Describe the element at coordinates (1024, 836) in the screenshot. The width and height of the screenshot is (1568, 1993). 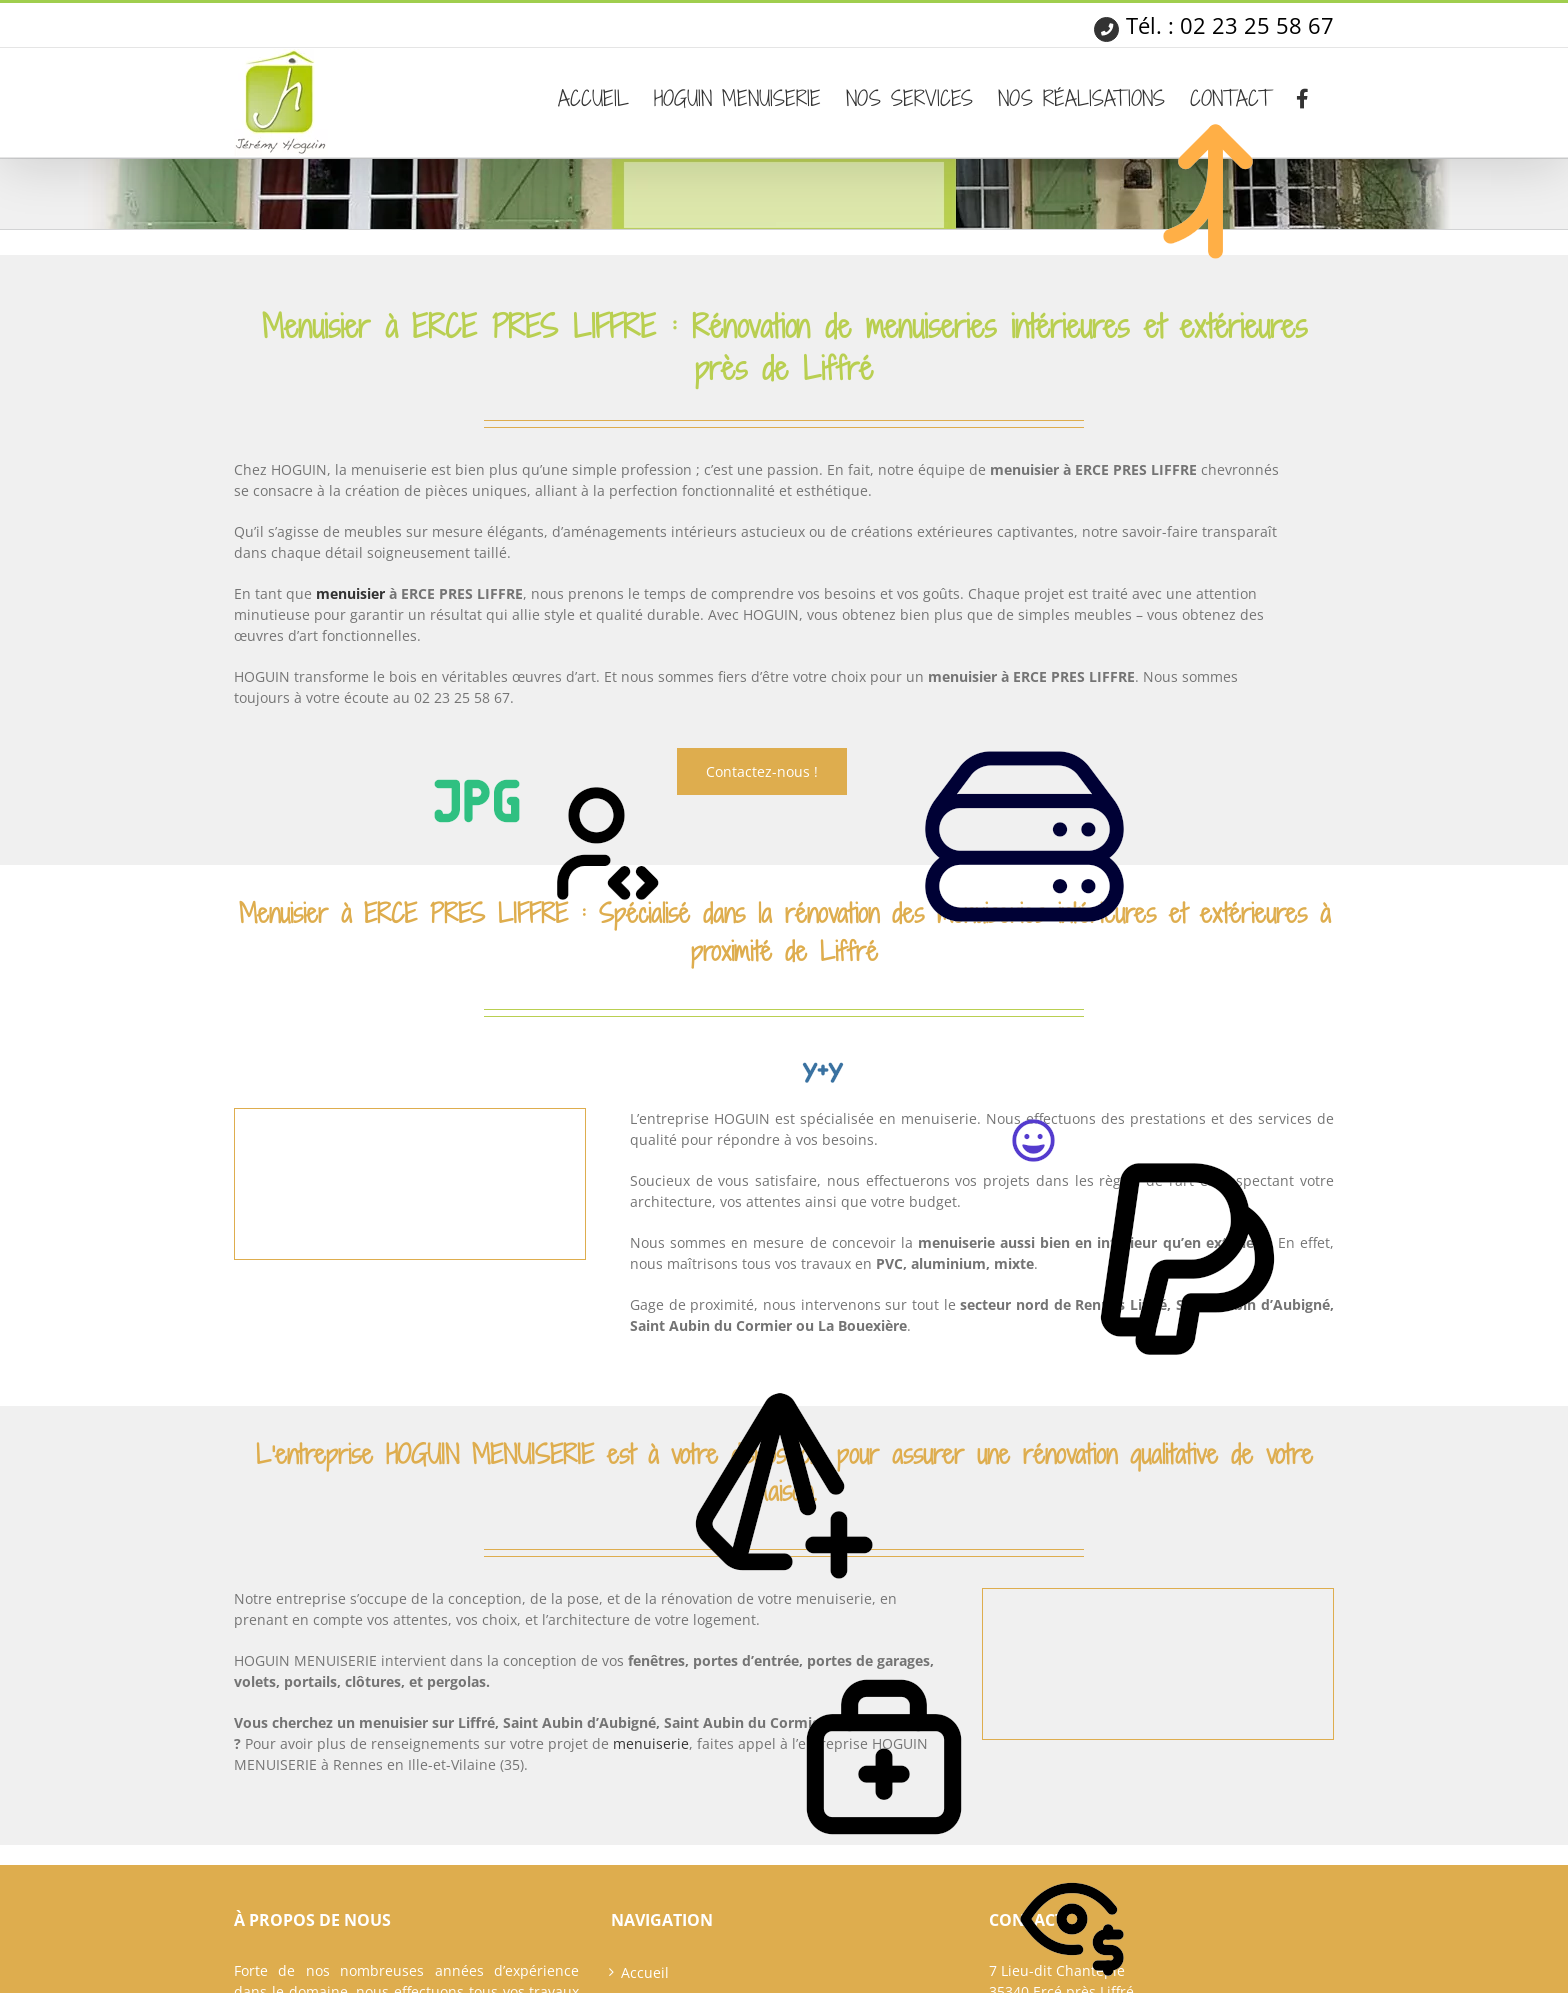
I see `view server infrastructure status` at that location.